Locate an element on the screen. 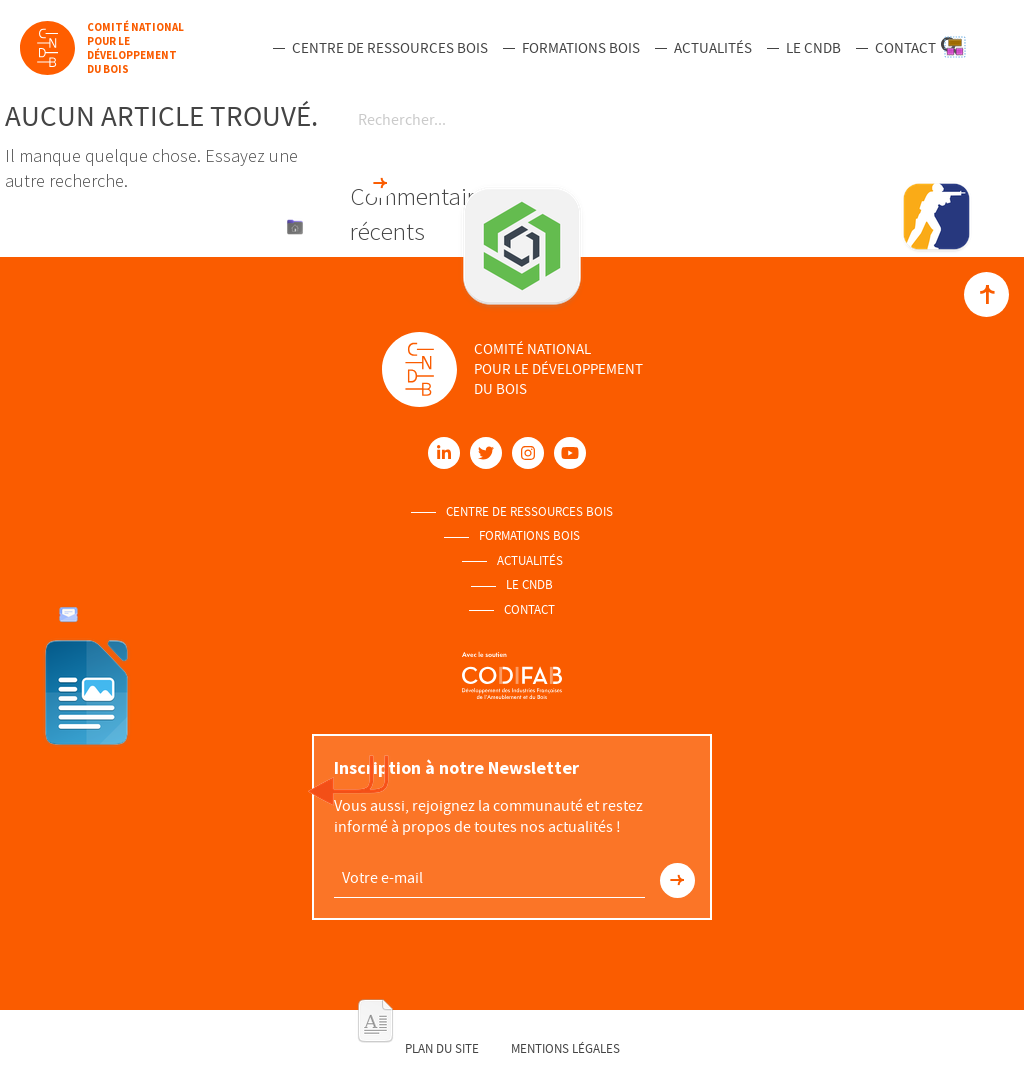 The width and height of the screenshot is (1024, 1086). reply to all recipients of an email is located at coordinates (347, 780).